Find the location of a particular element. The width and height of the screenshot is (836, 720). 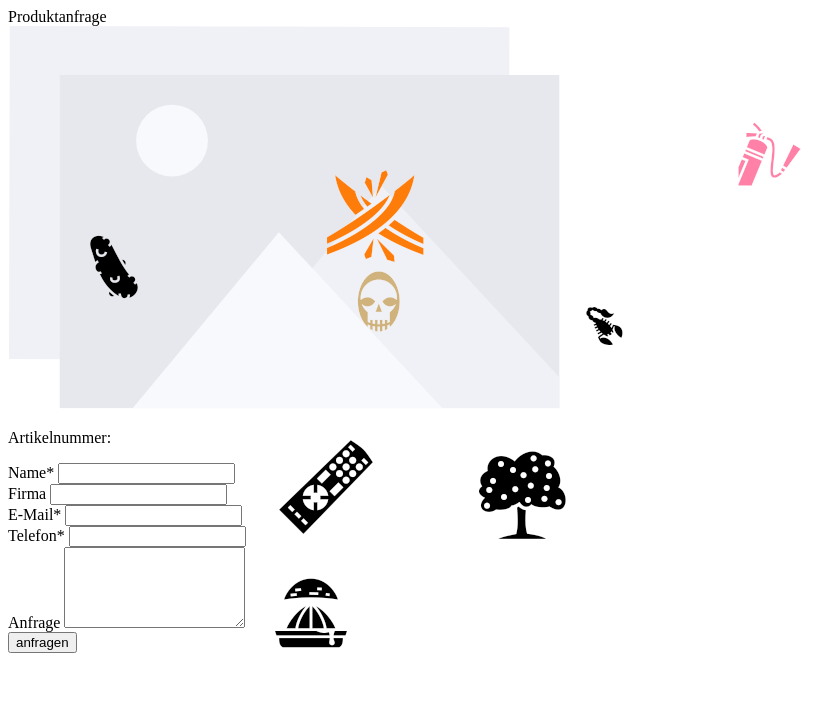

select pickle as a food item or ingredient is located at coordinates (114, 267).